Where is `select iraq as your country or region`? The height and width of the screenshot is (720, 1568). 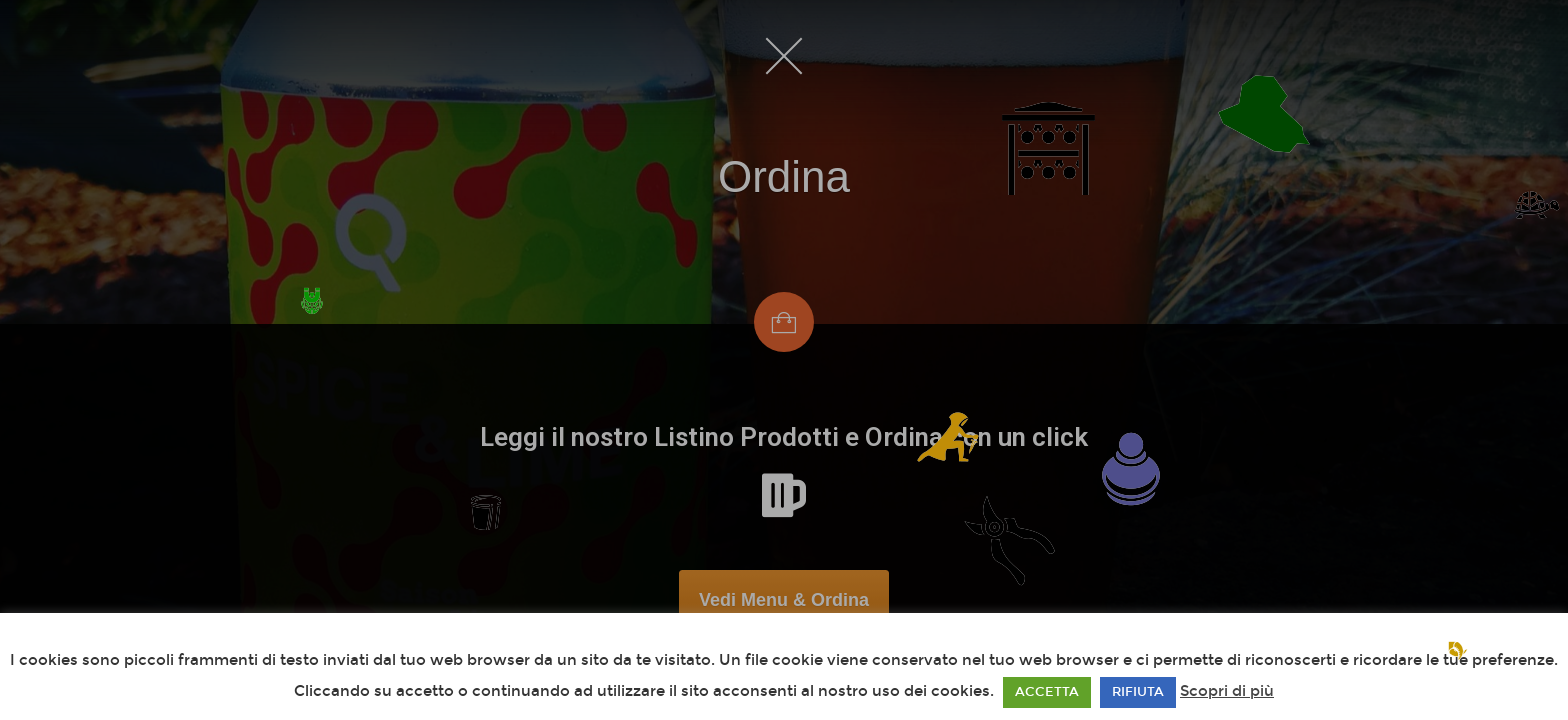
select iraq as your country or region is located at coordinates (1264, 114).